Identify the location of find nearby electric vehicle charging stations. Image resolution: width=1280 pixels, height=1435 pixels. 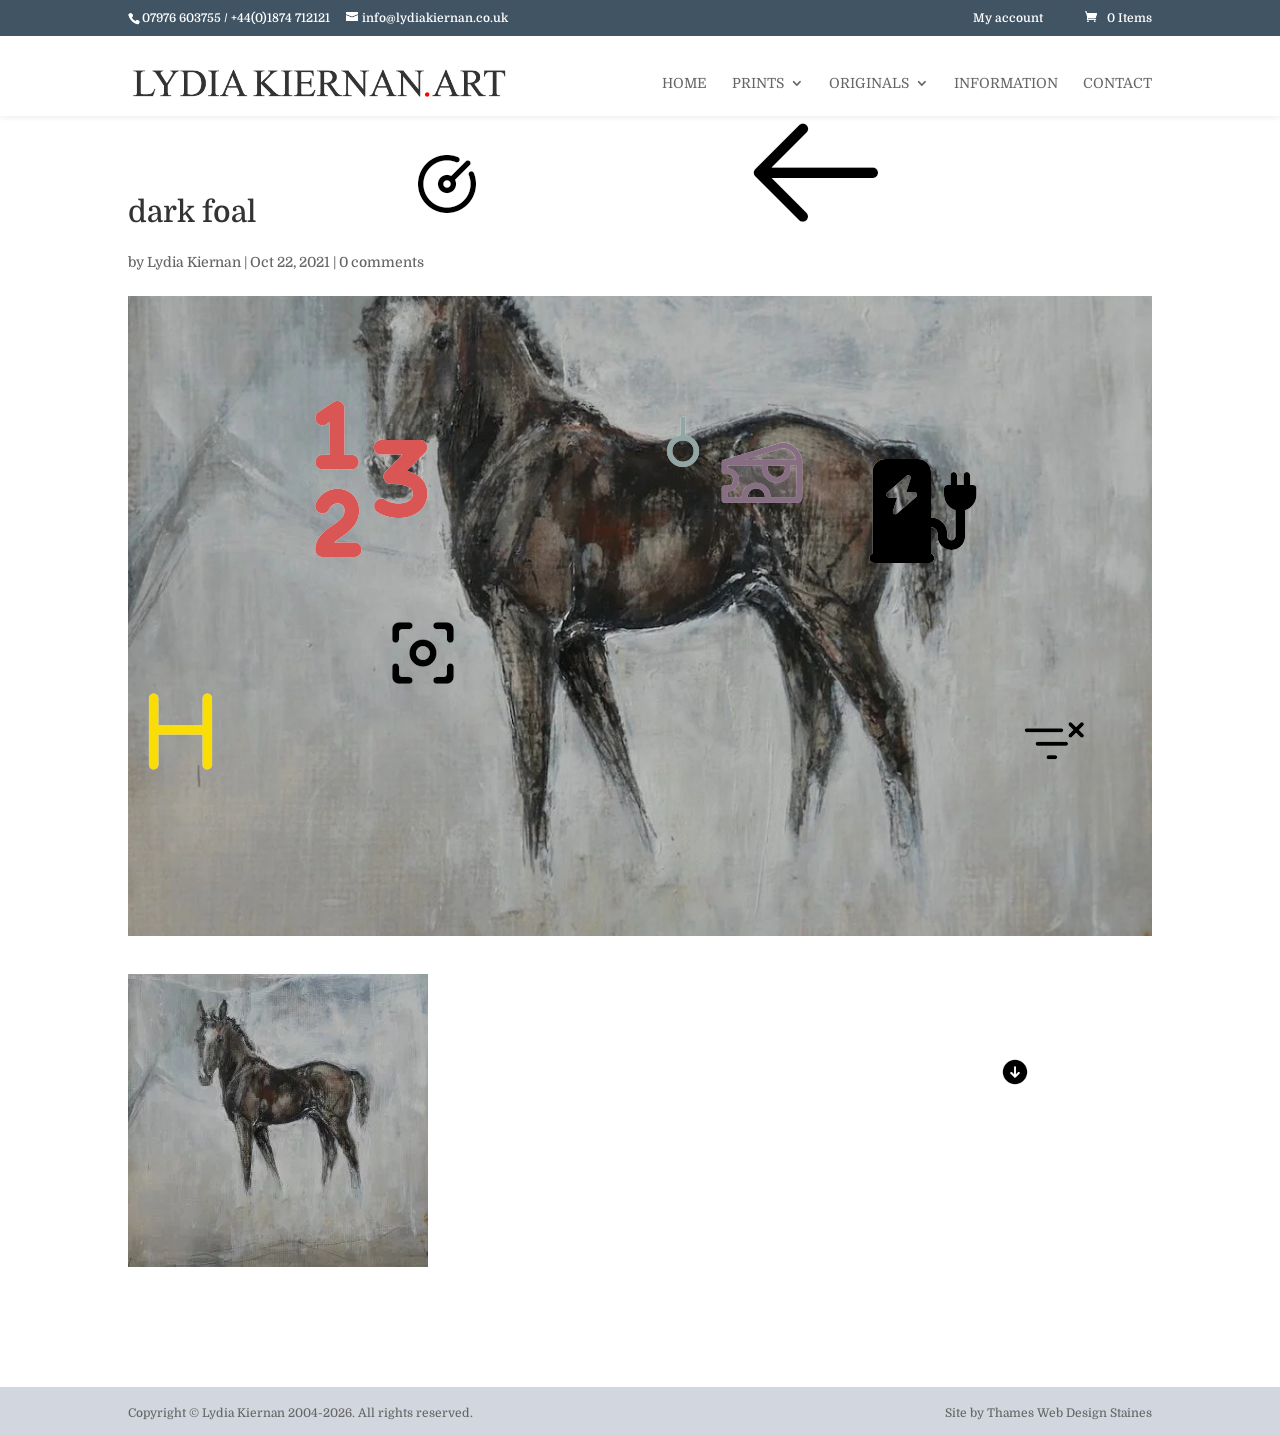
(918, 511).